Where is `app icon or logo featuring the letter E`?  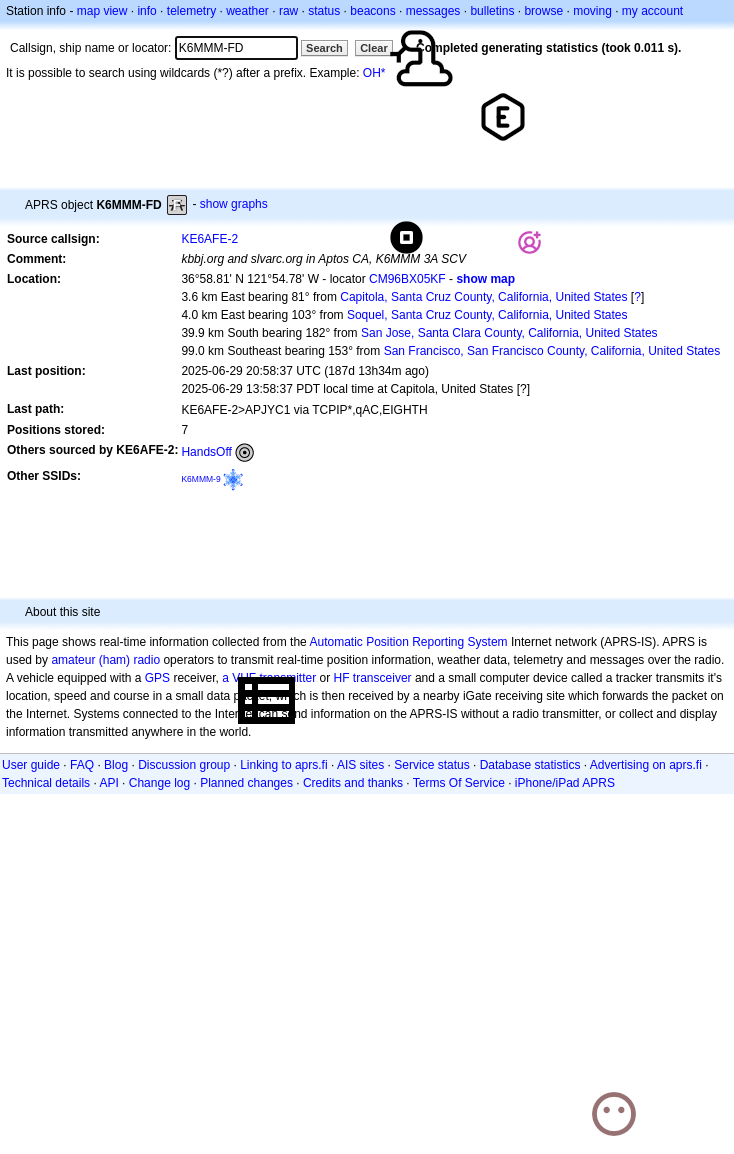 app icon or logo featuring the letter E is located at coordinates (503, 117).